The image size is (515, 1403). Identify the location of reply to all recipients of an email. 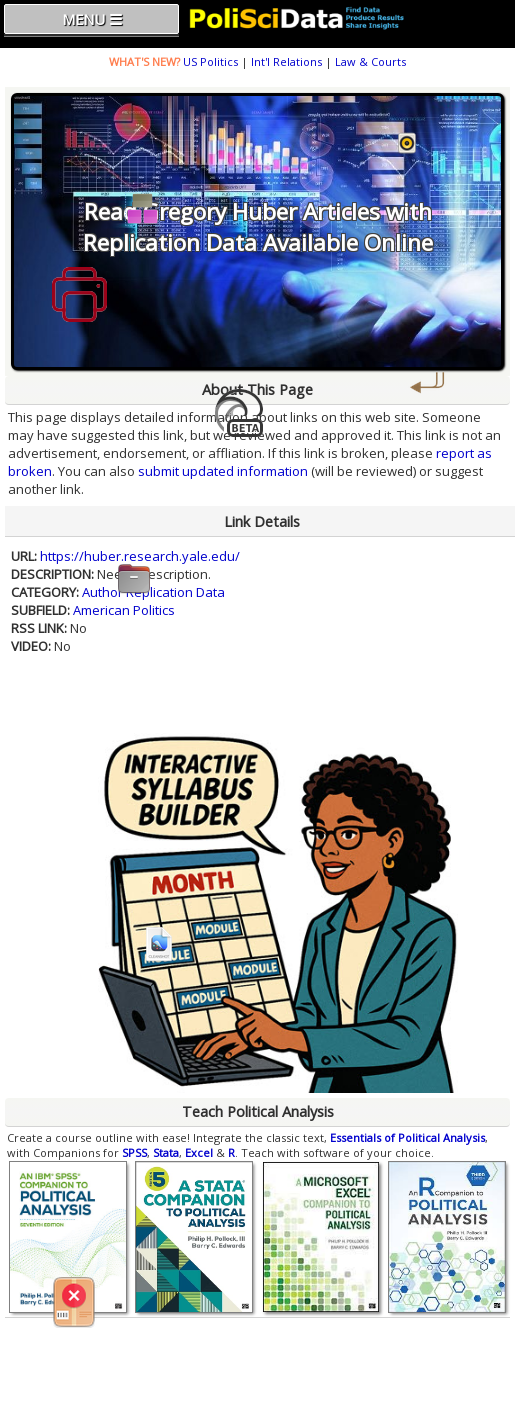
(426, 382).